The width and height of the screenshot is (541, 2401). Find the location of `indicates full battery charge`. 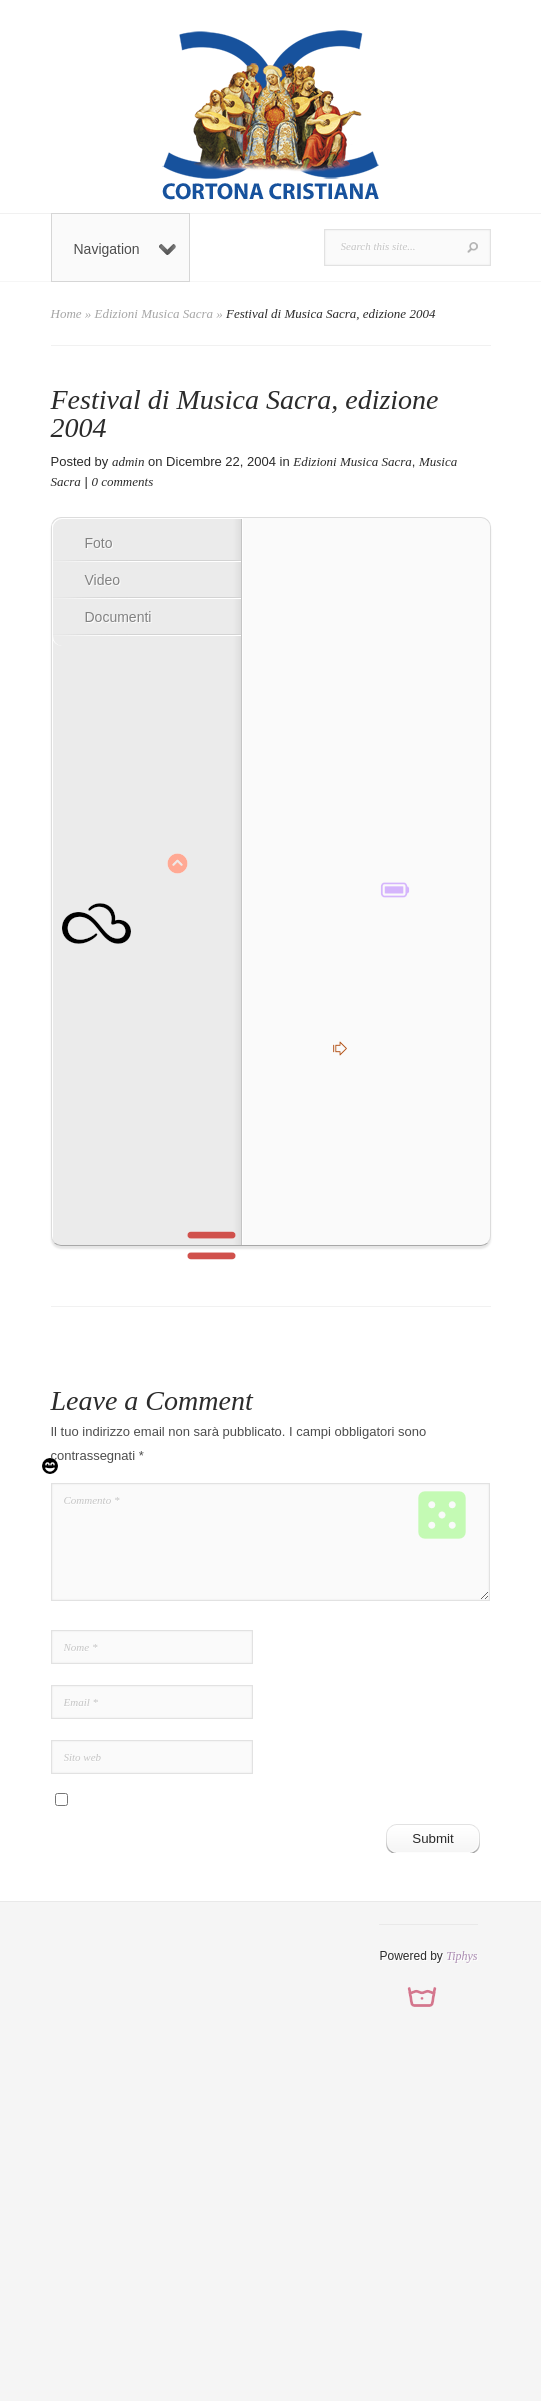

indicates full battery charge is located at coordinates (395, 889).